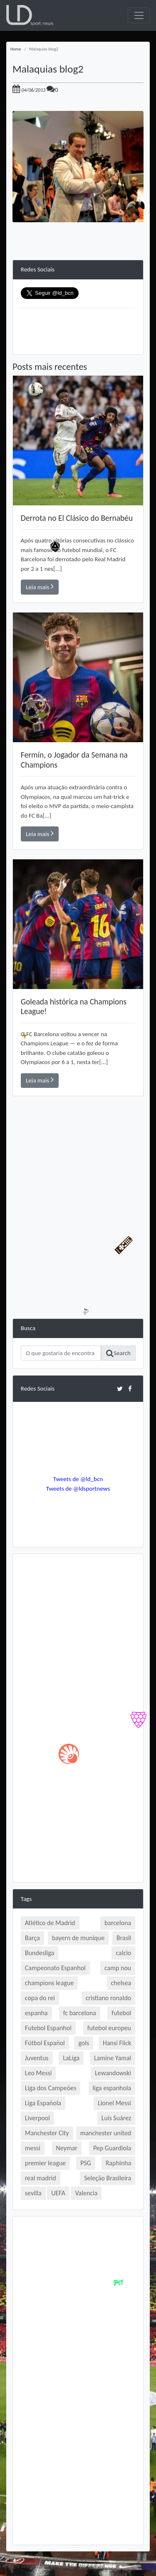  What do you see at coordinates (126, 133) in the screenshot?
I see `activate multi-shot or spread attack ability` at bounding box center [126, 133].